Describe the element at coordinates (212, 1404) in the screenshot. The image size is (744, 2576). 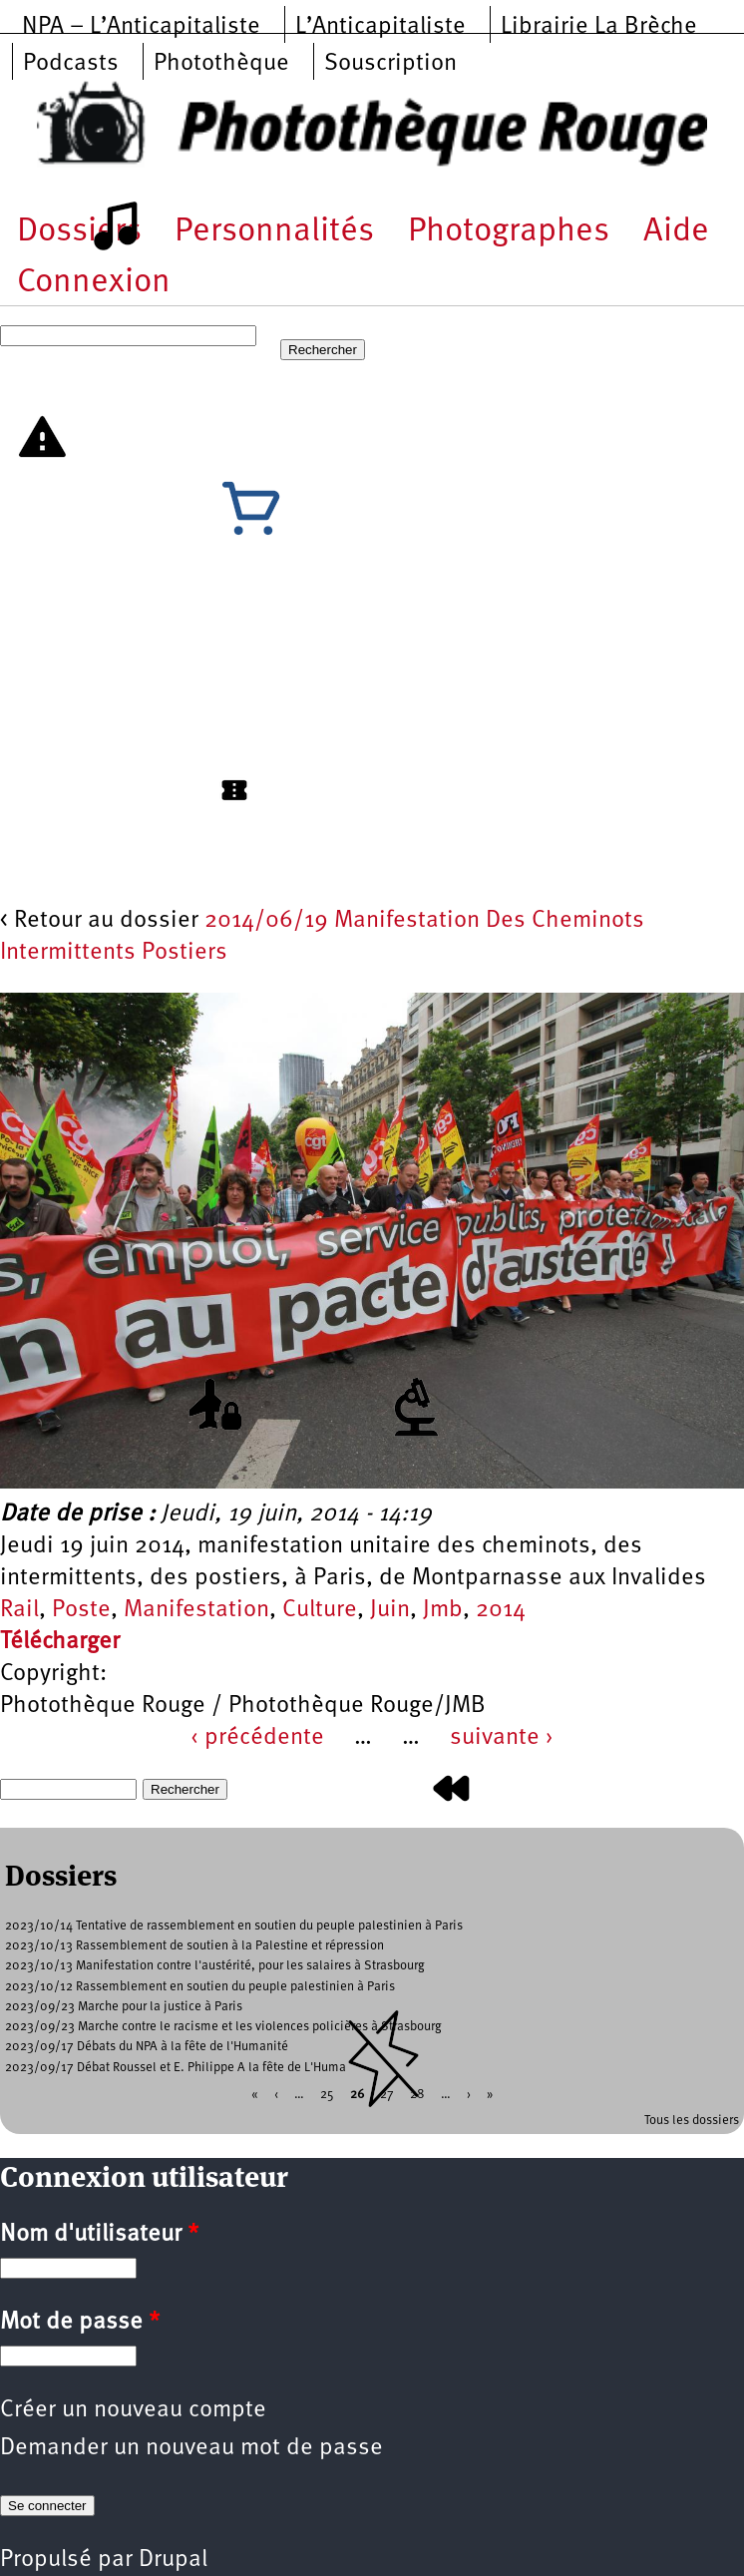
I see `airplane mode is locked or restricted` at that location.